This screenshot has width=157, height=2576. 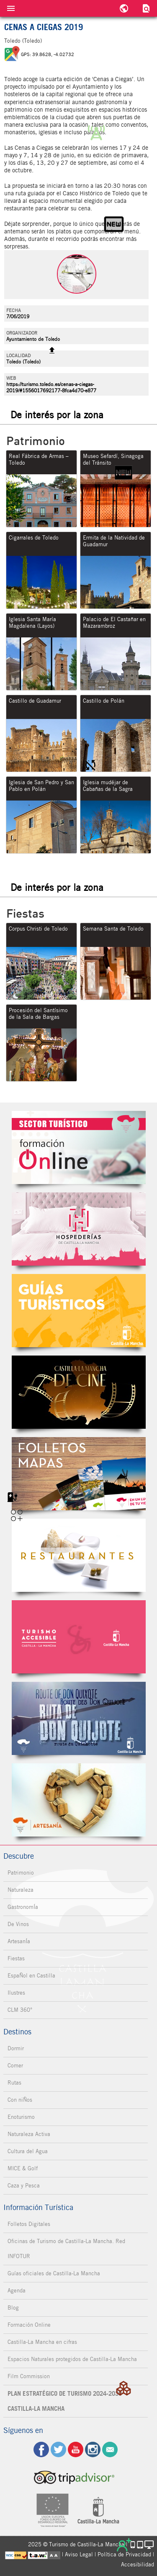 I want to click on view all packages or deliveries, so click(x=124, y=2388).